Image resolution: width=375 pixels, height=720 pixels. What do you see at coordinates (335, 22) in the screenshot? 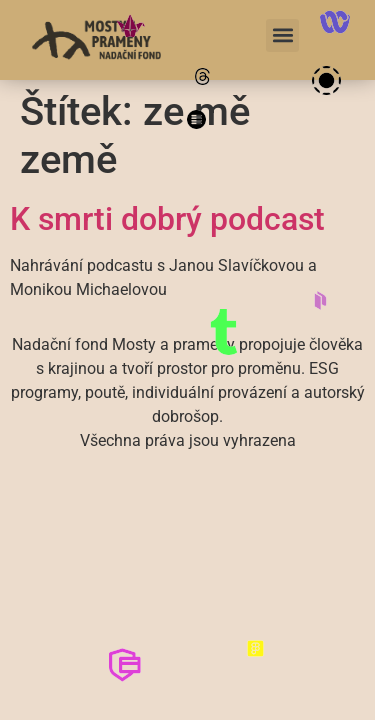
I see `open Webex video conferencing app` at bounding box center [335, 22].